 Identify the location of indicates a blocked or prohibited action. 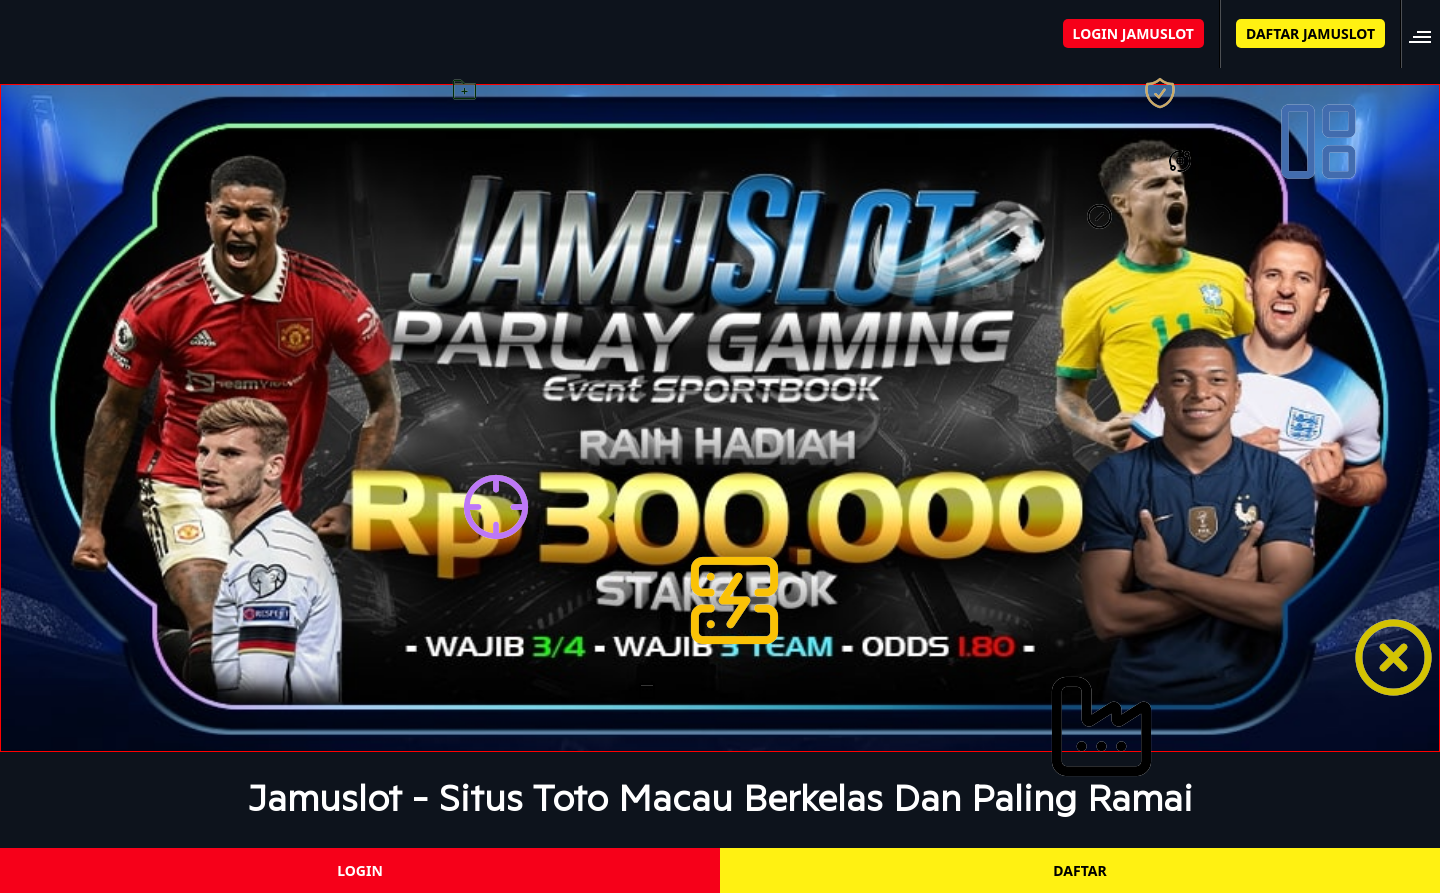
(1099, 216).